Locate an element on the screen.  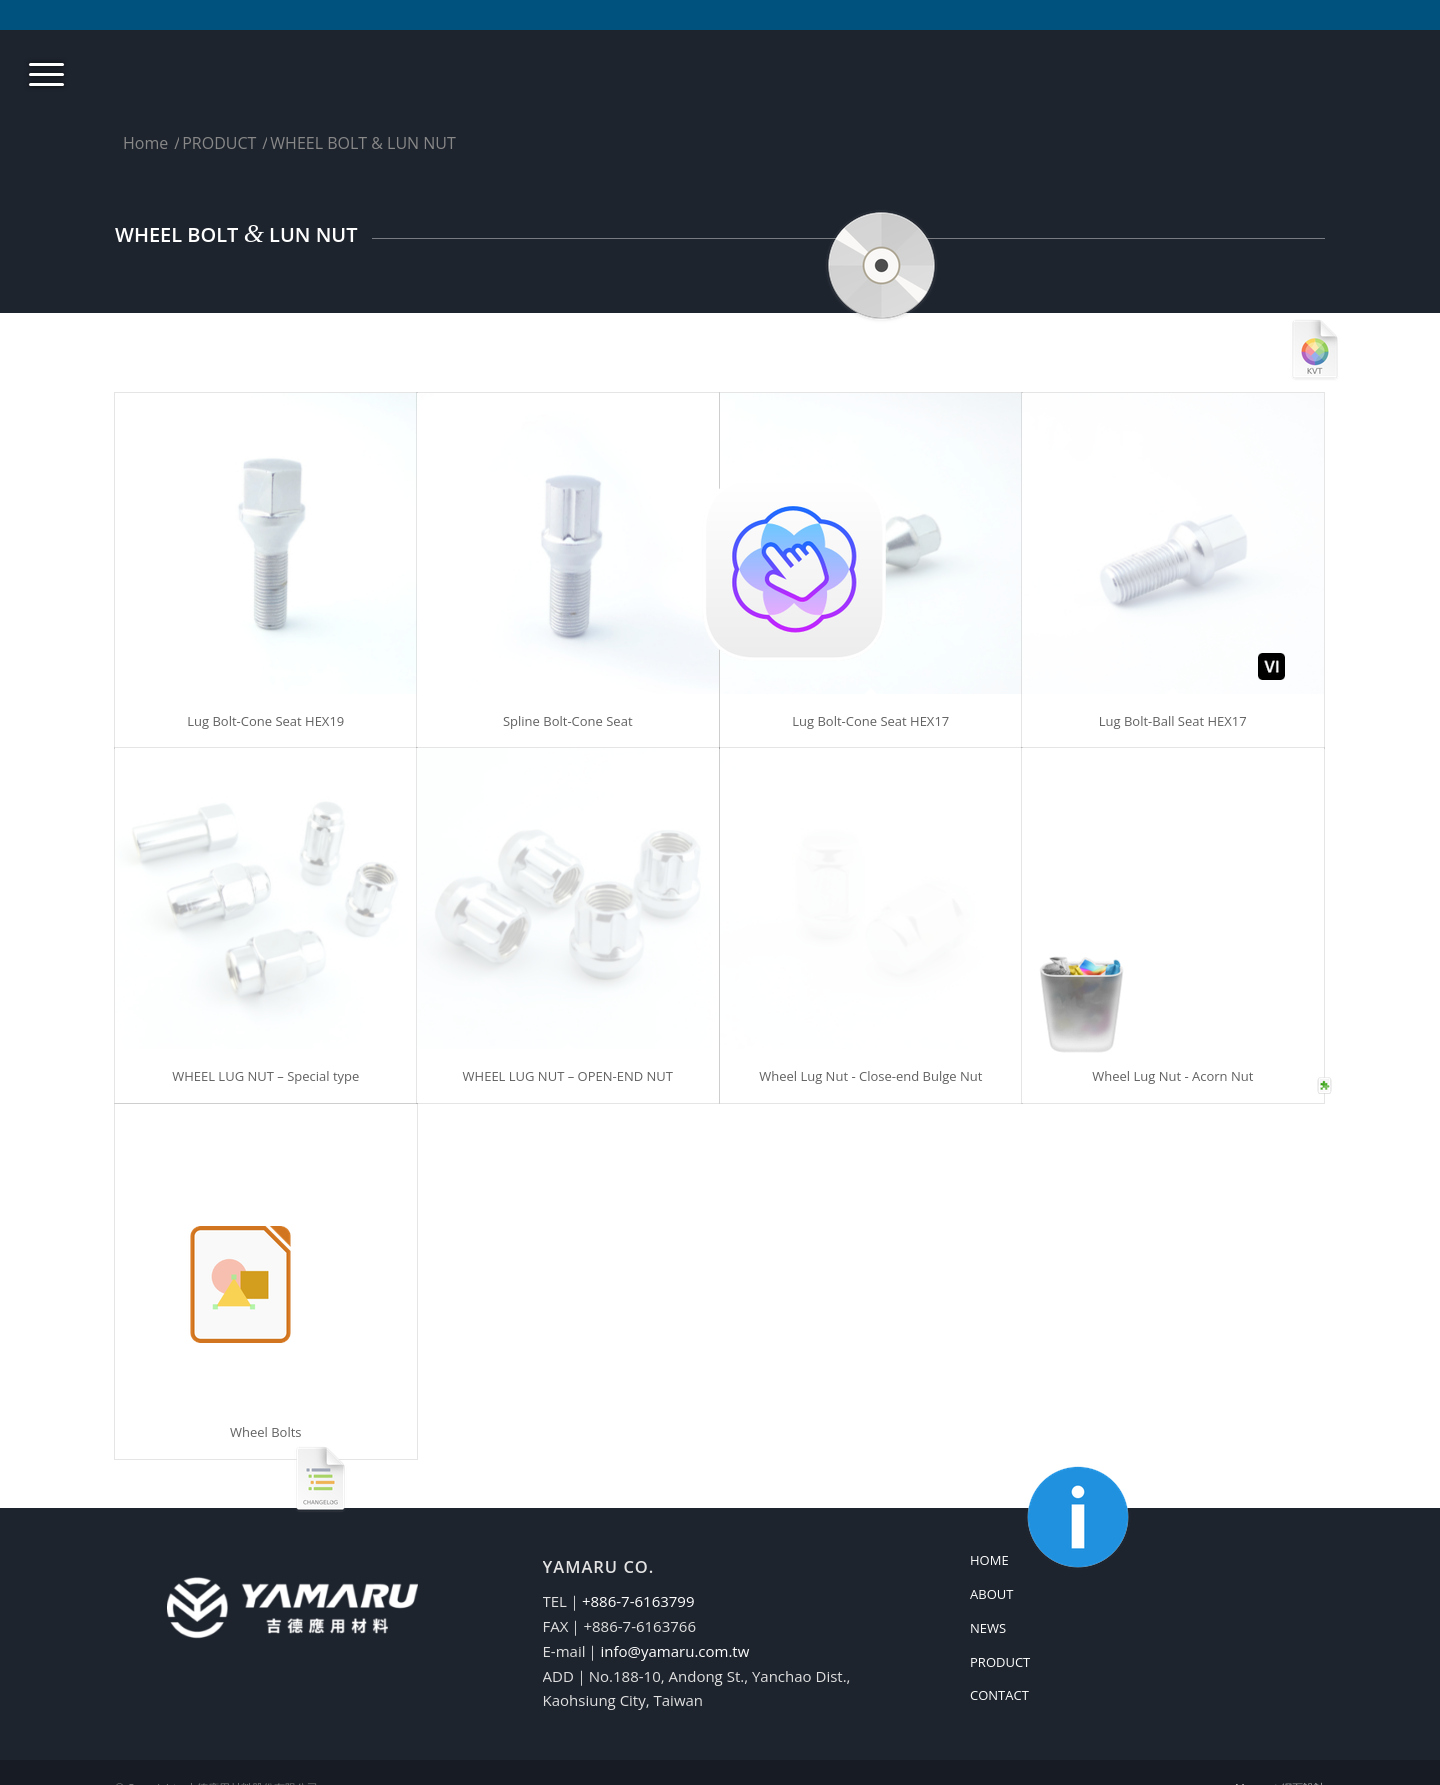
switch to vietnamese keyboard input method is located at coordinates (1271, 666).